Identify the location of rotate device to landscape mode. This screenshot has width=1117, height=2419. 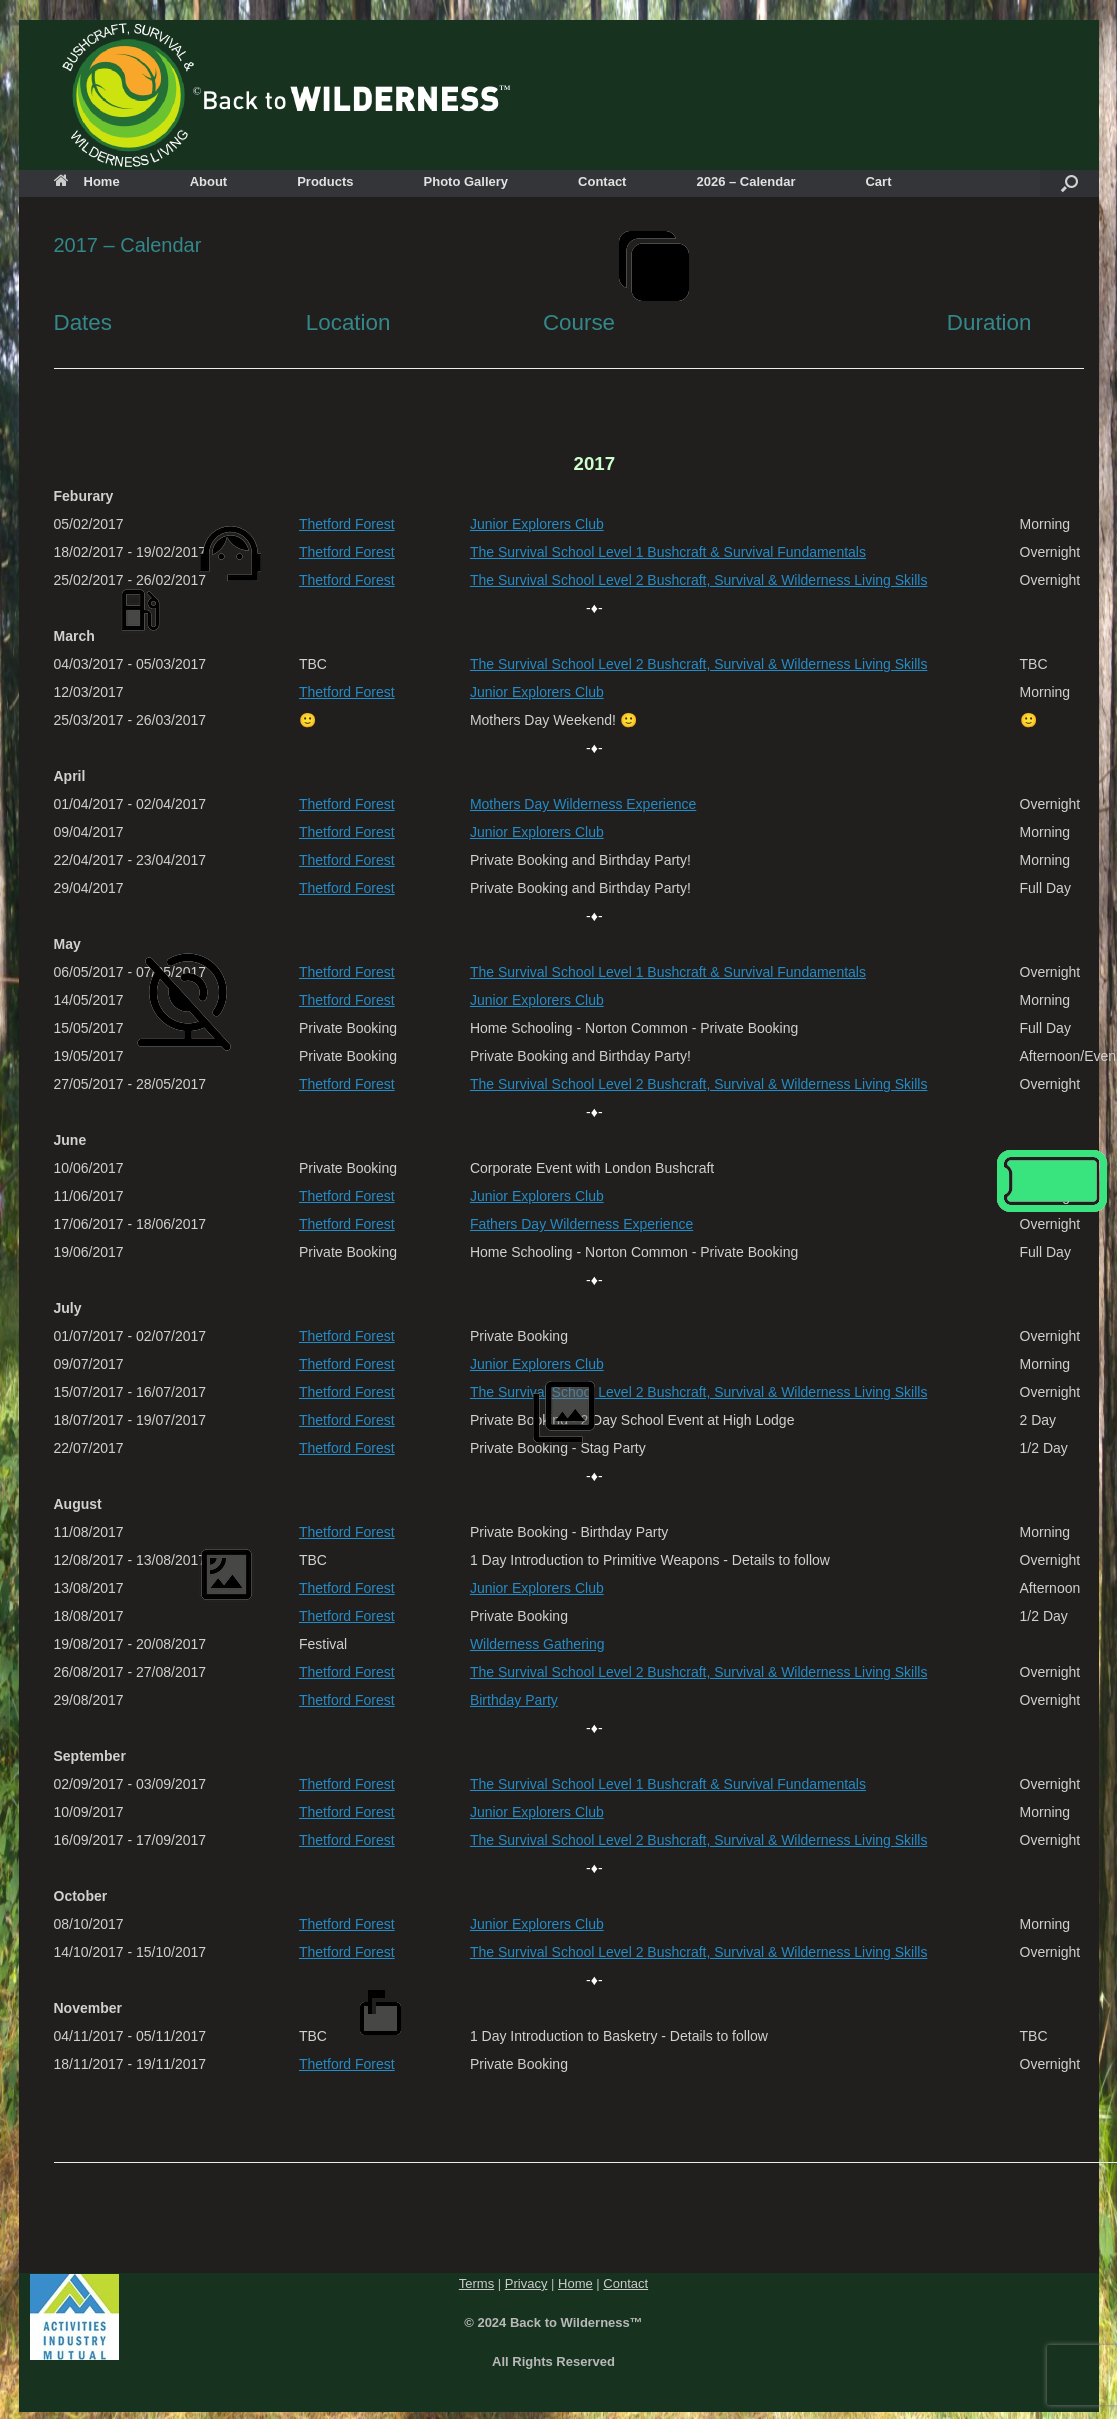
(1052, 1181).